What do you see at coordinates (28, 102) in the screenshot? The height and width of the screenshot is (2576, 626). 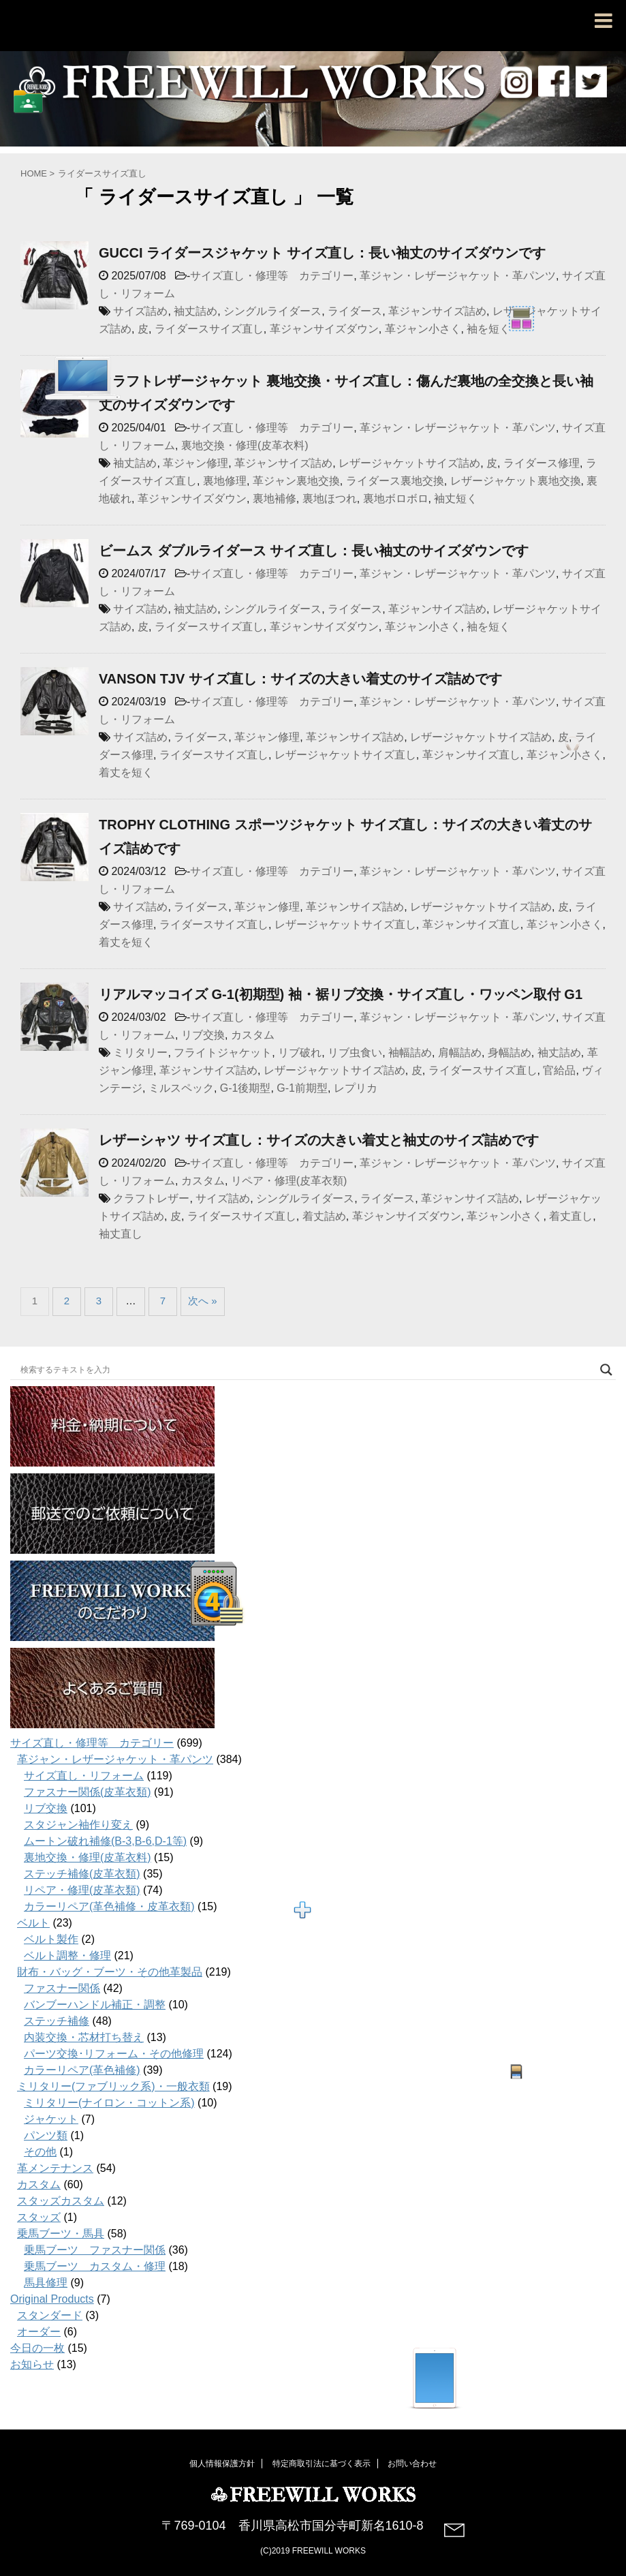 I see `open google classroom files folder` at bounding box center [28, 102].